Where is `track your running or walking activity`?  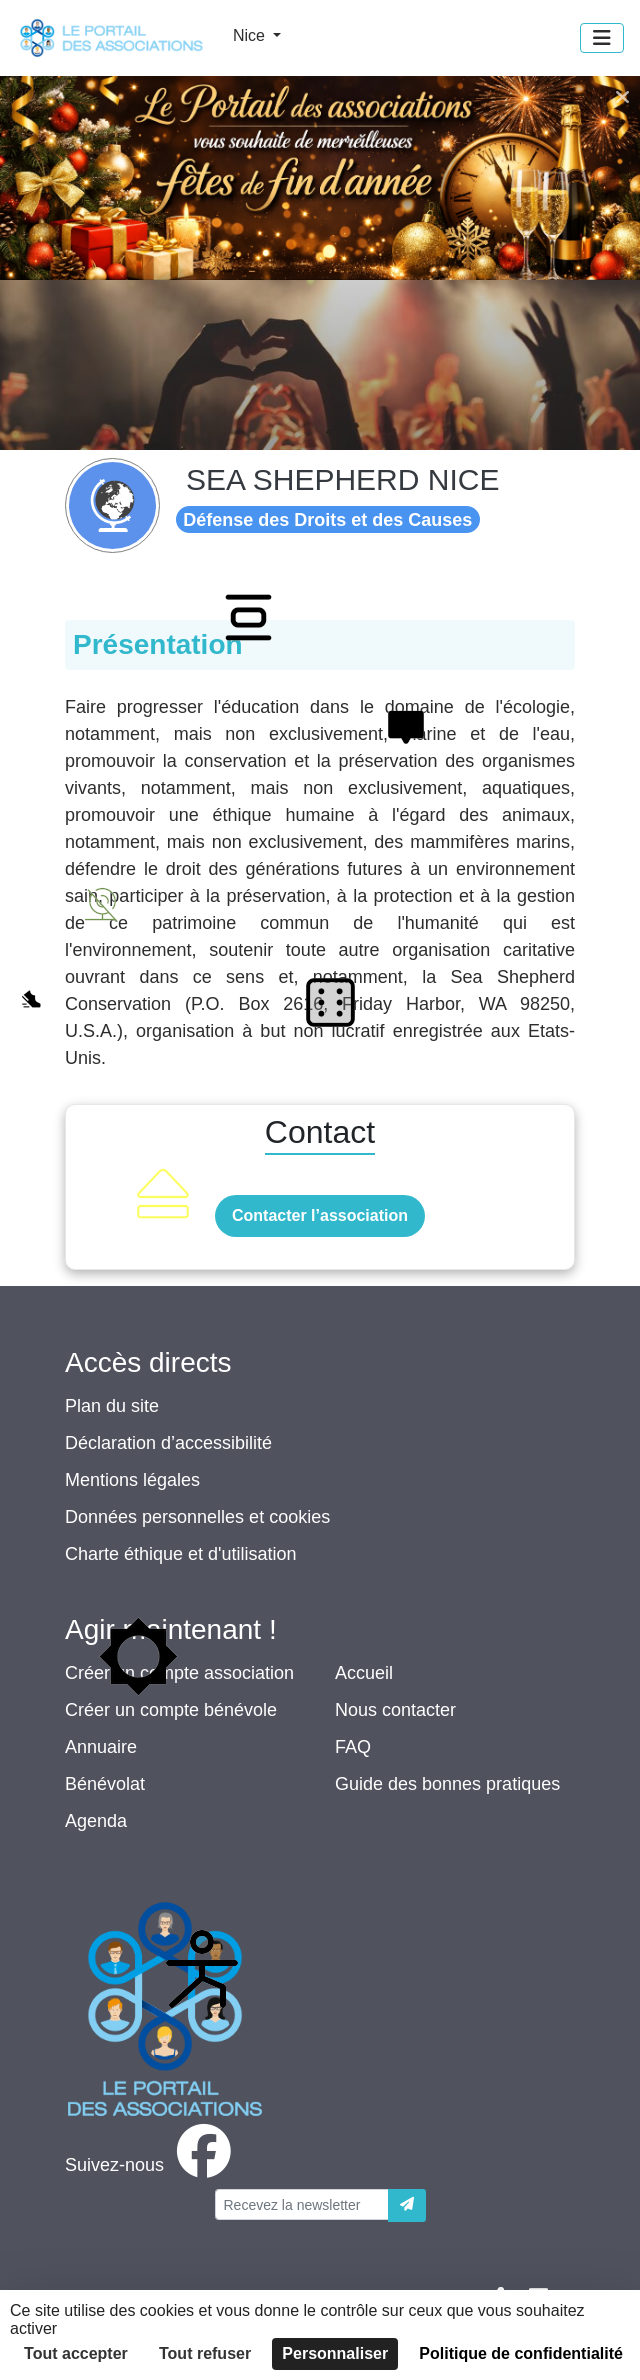 track your running or walking activity is located at coordinates (31, 1000).